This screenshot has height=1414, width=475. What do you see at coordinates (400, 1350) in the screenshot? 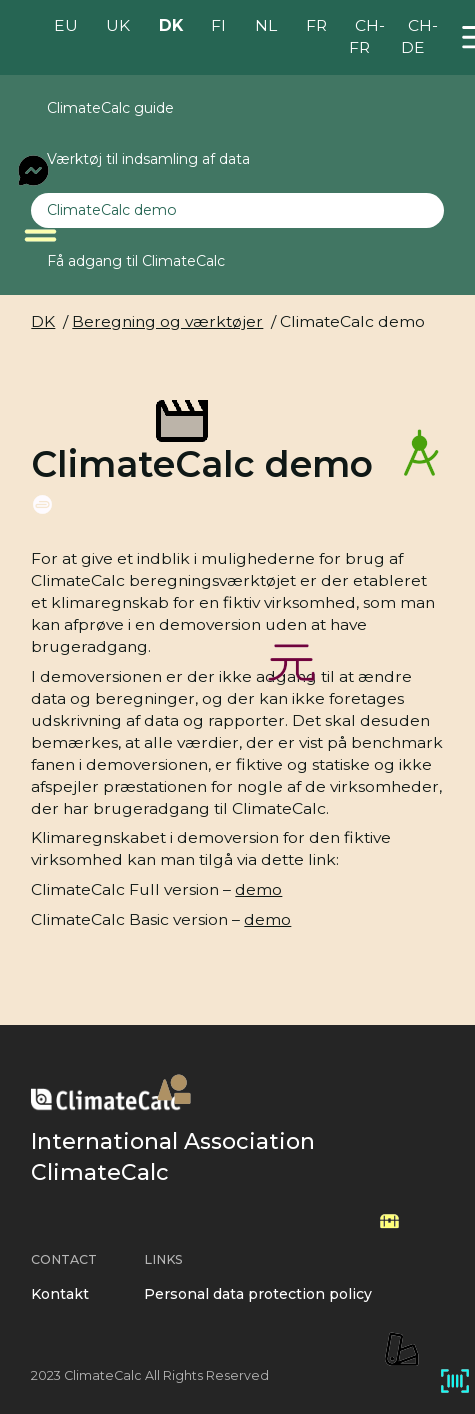
I see `access color palette or theme options` at bounding box center [400, 1350].